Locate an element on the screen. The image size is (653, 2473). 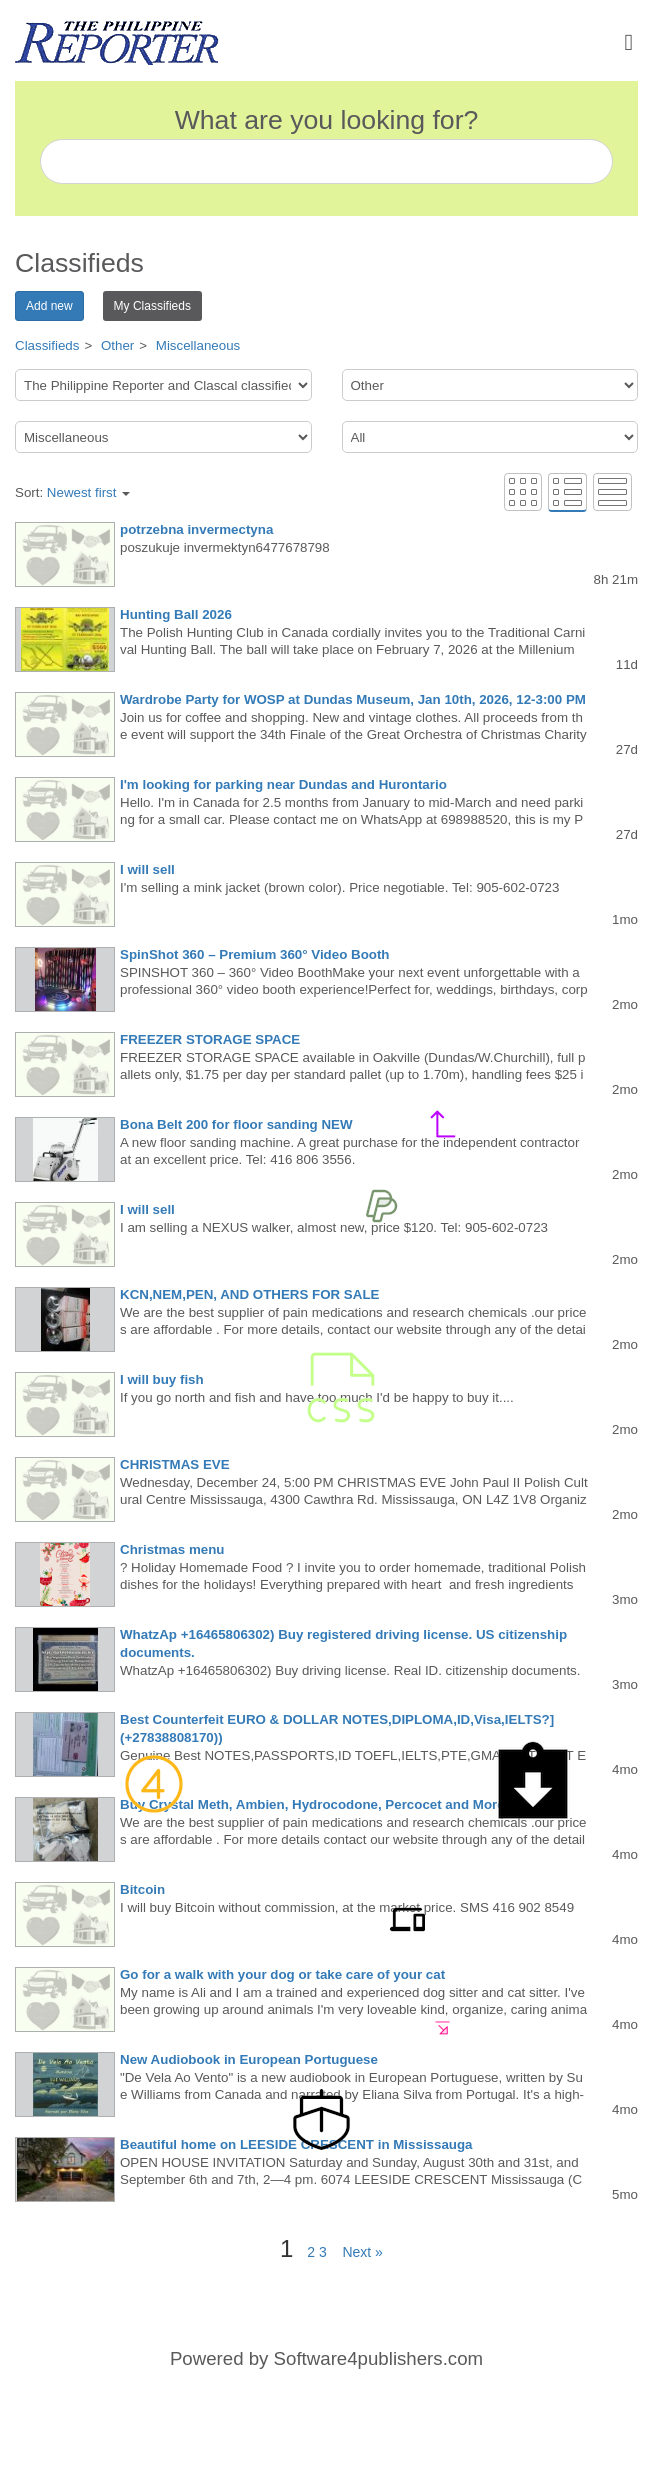
go back and up to previous level is located at coordinates (443, 1124).